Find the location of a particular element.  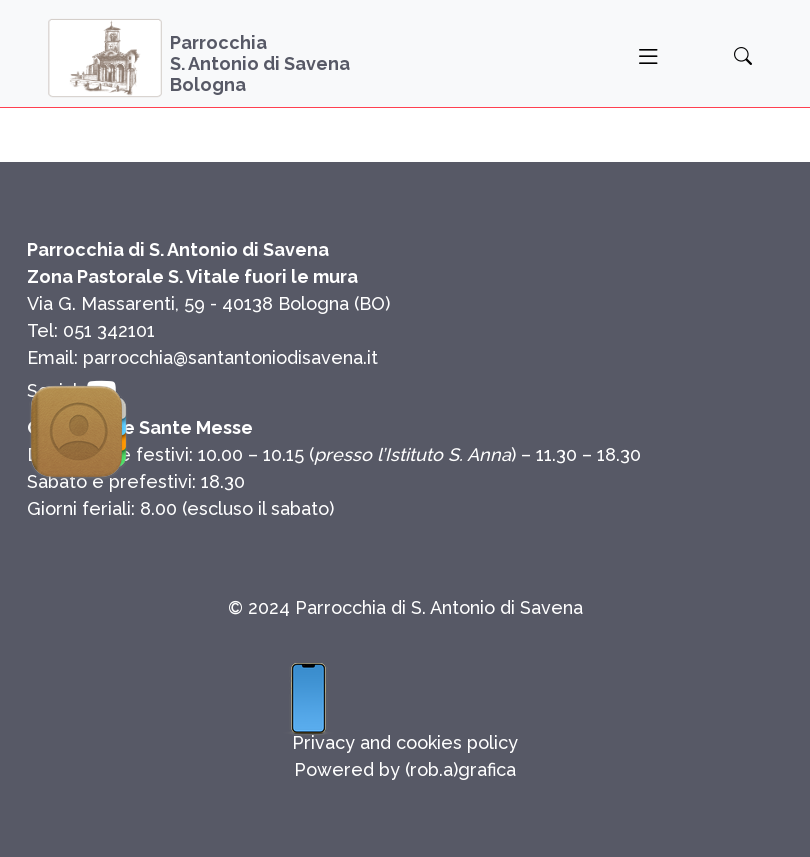

access contacts or address book is located at coordinates (76, 431).